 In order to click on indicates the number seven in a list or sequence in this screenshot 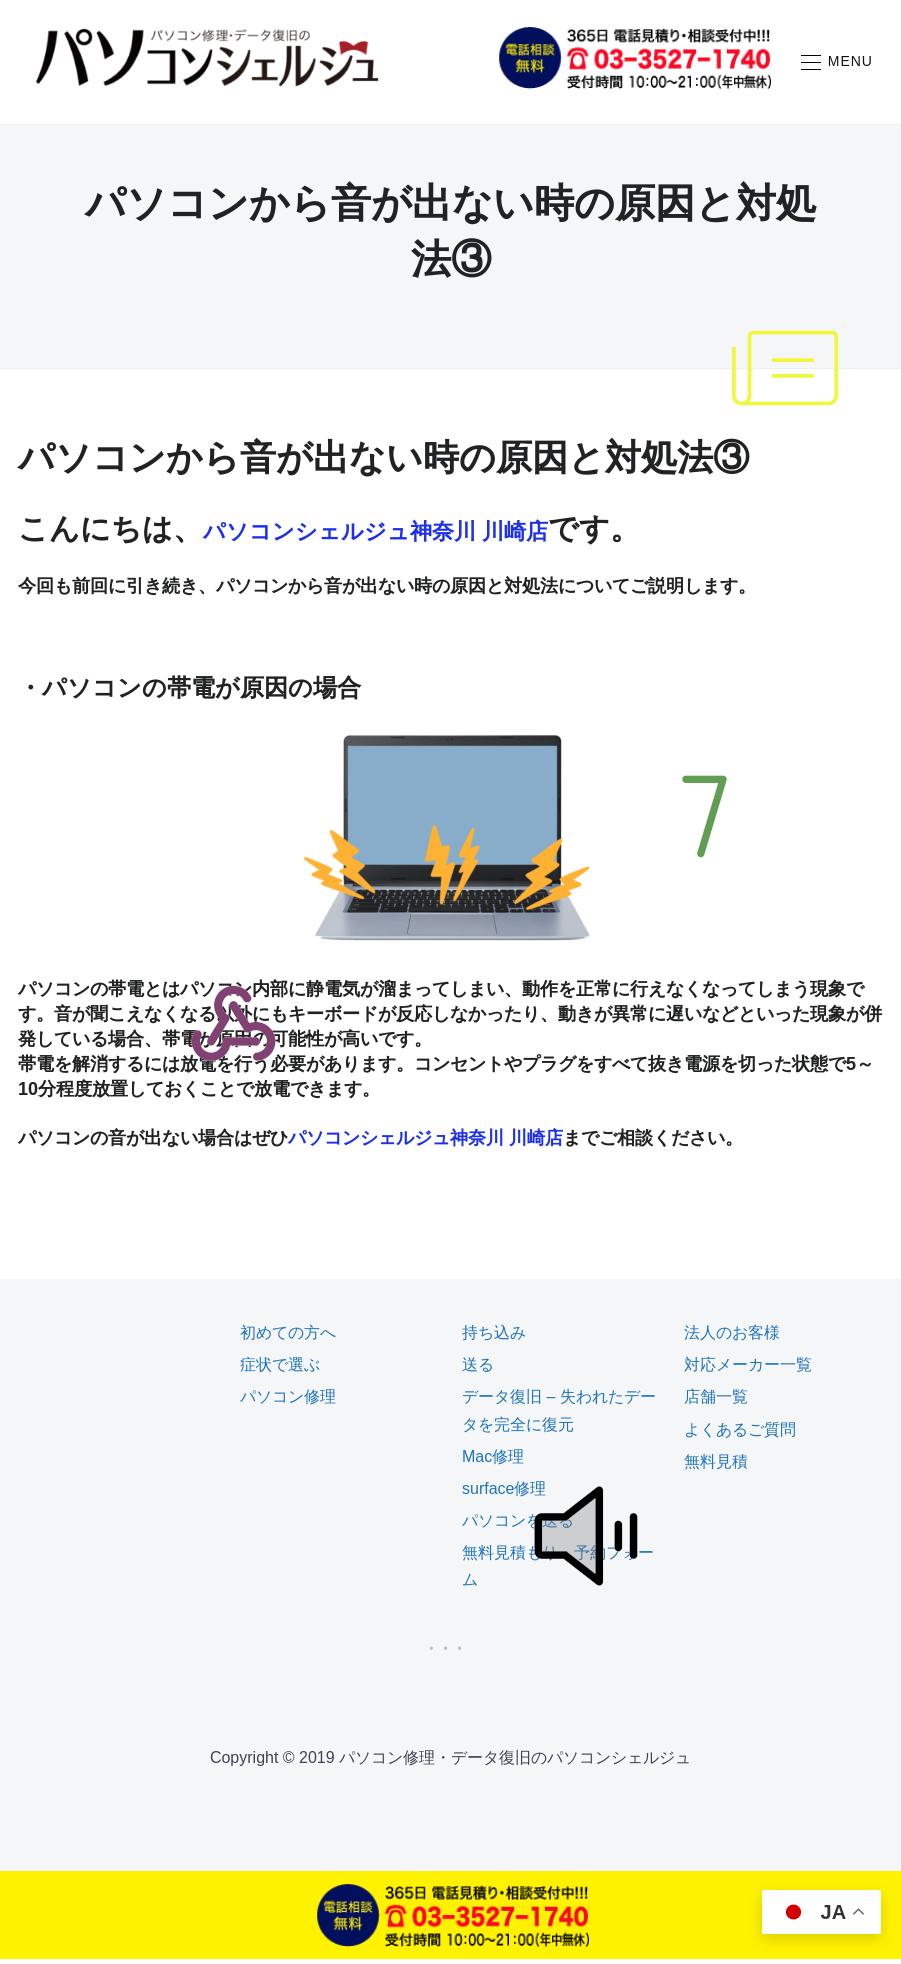, I will do `click(704, 816)`.